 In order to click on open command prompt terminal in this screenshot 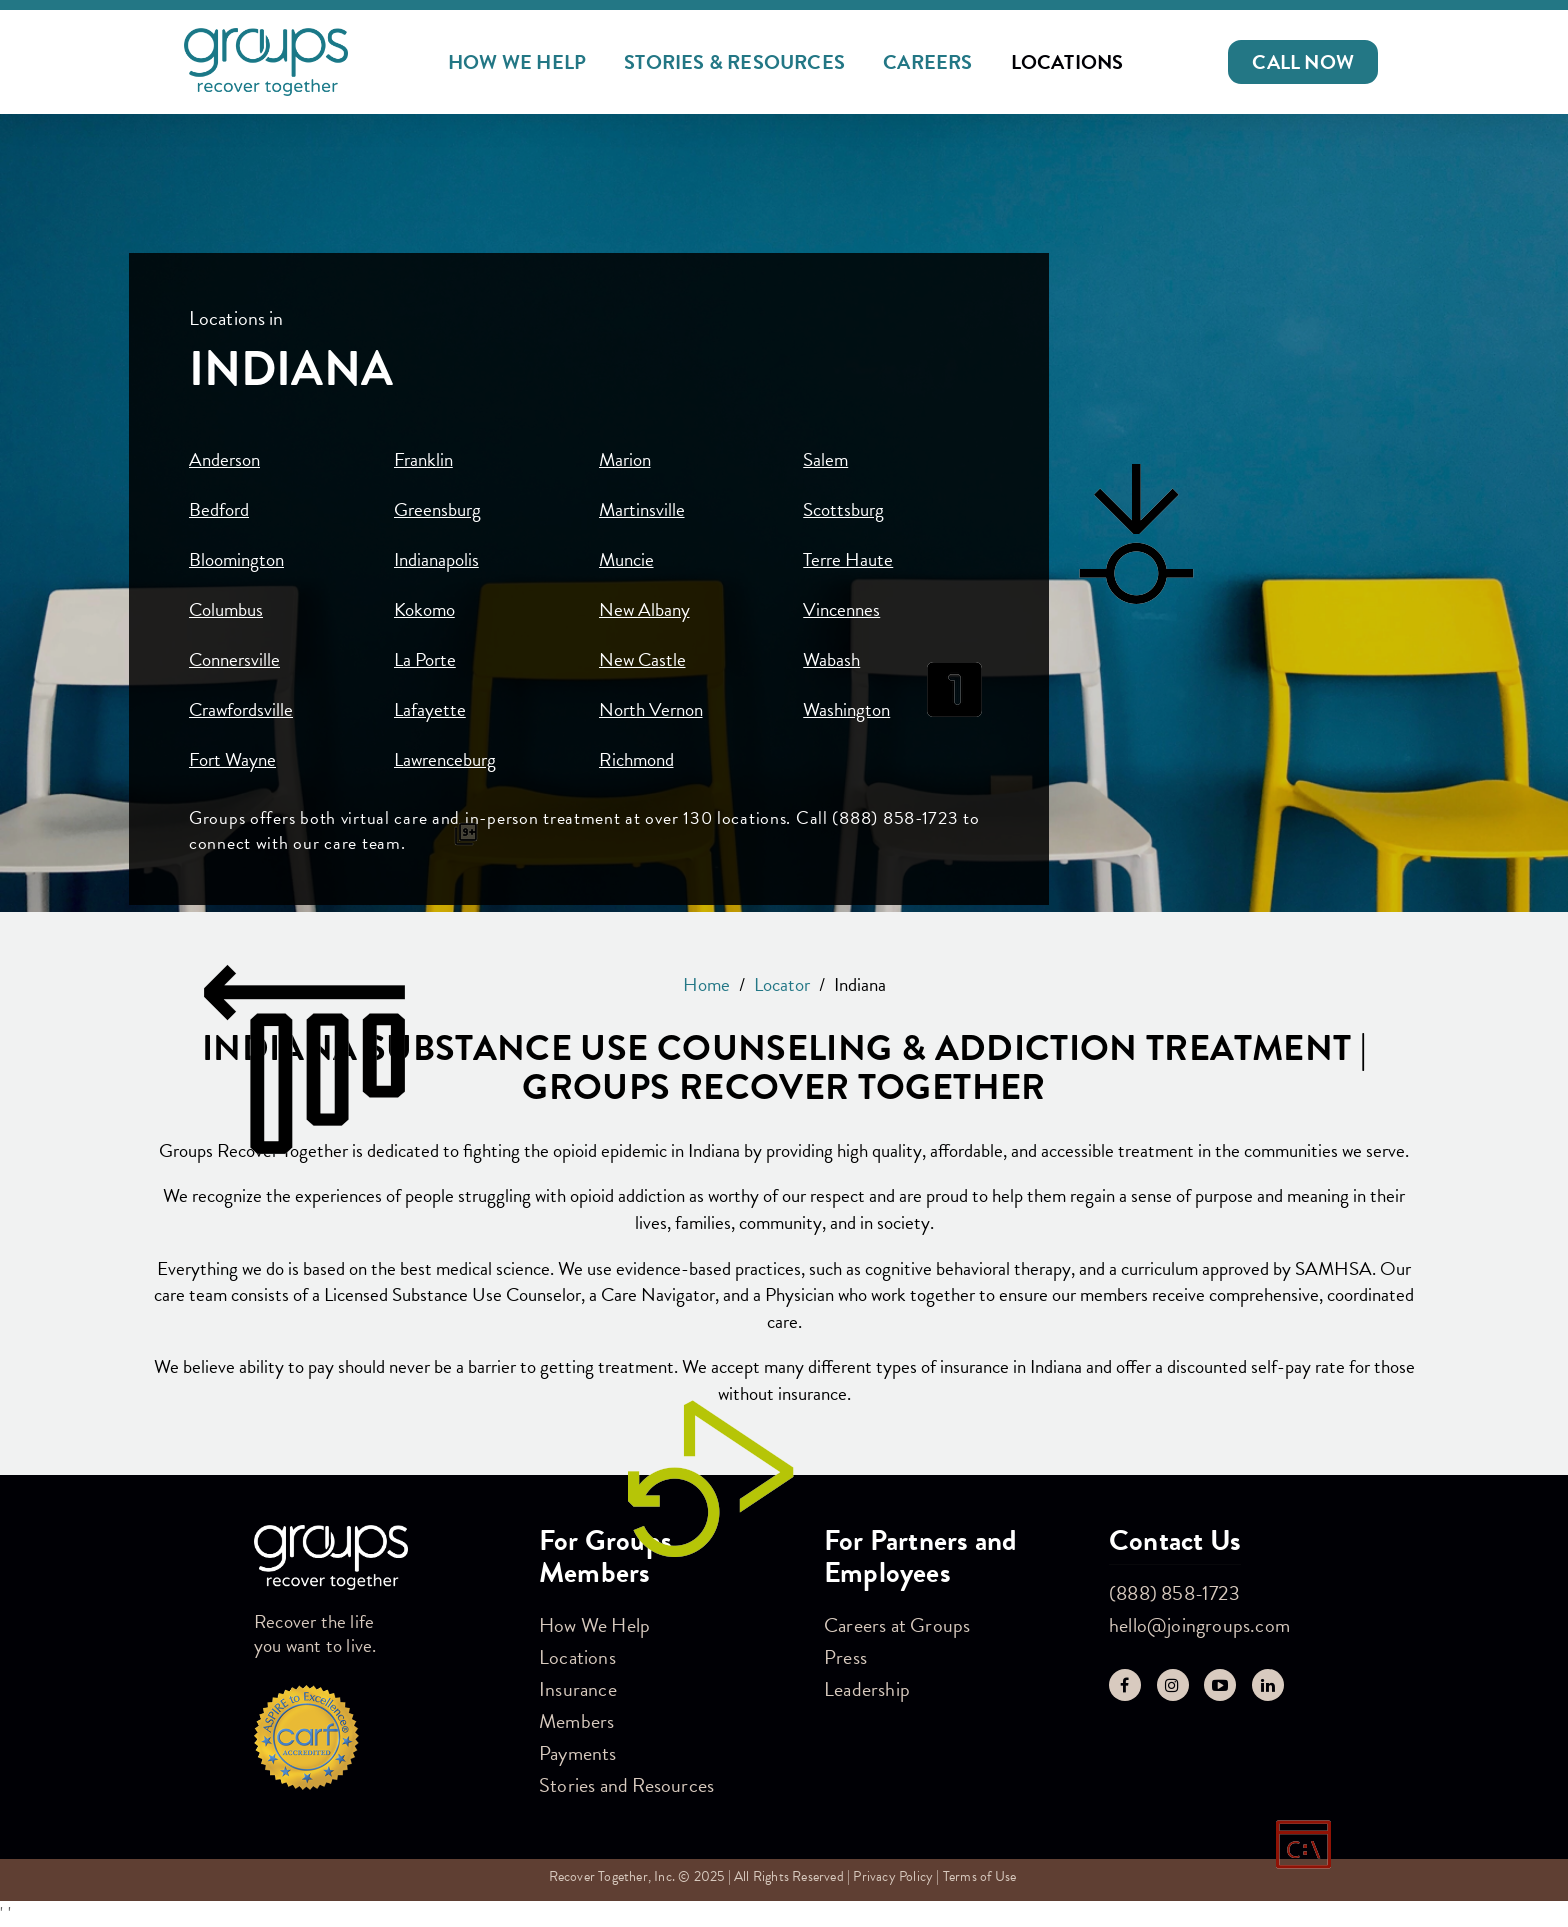, I will do `click(1303, 1844)`.